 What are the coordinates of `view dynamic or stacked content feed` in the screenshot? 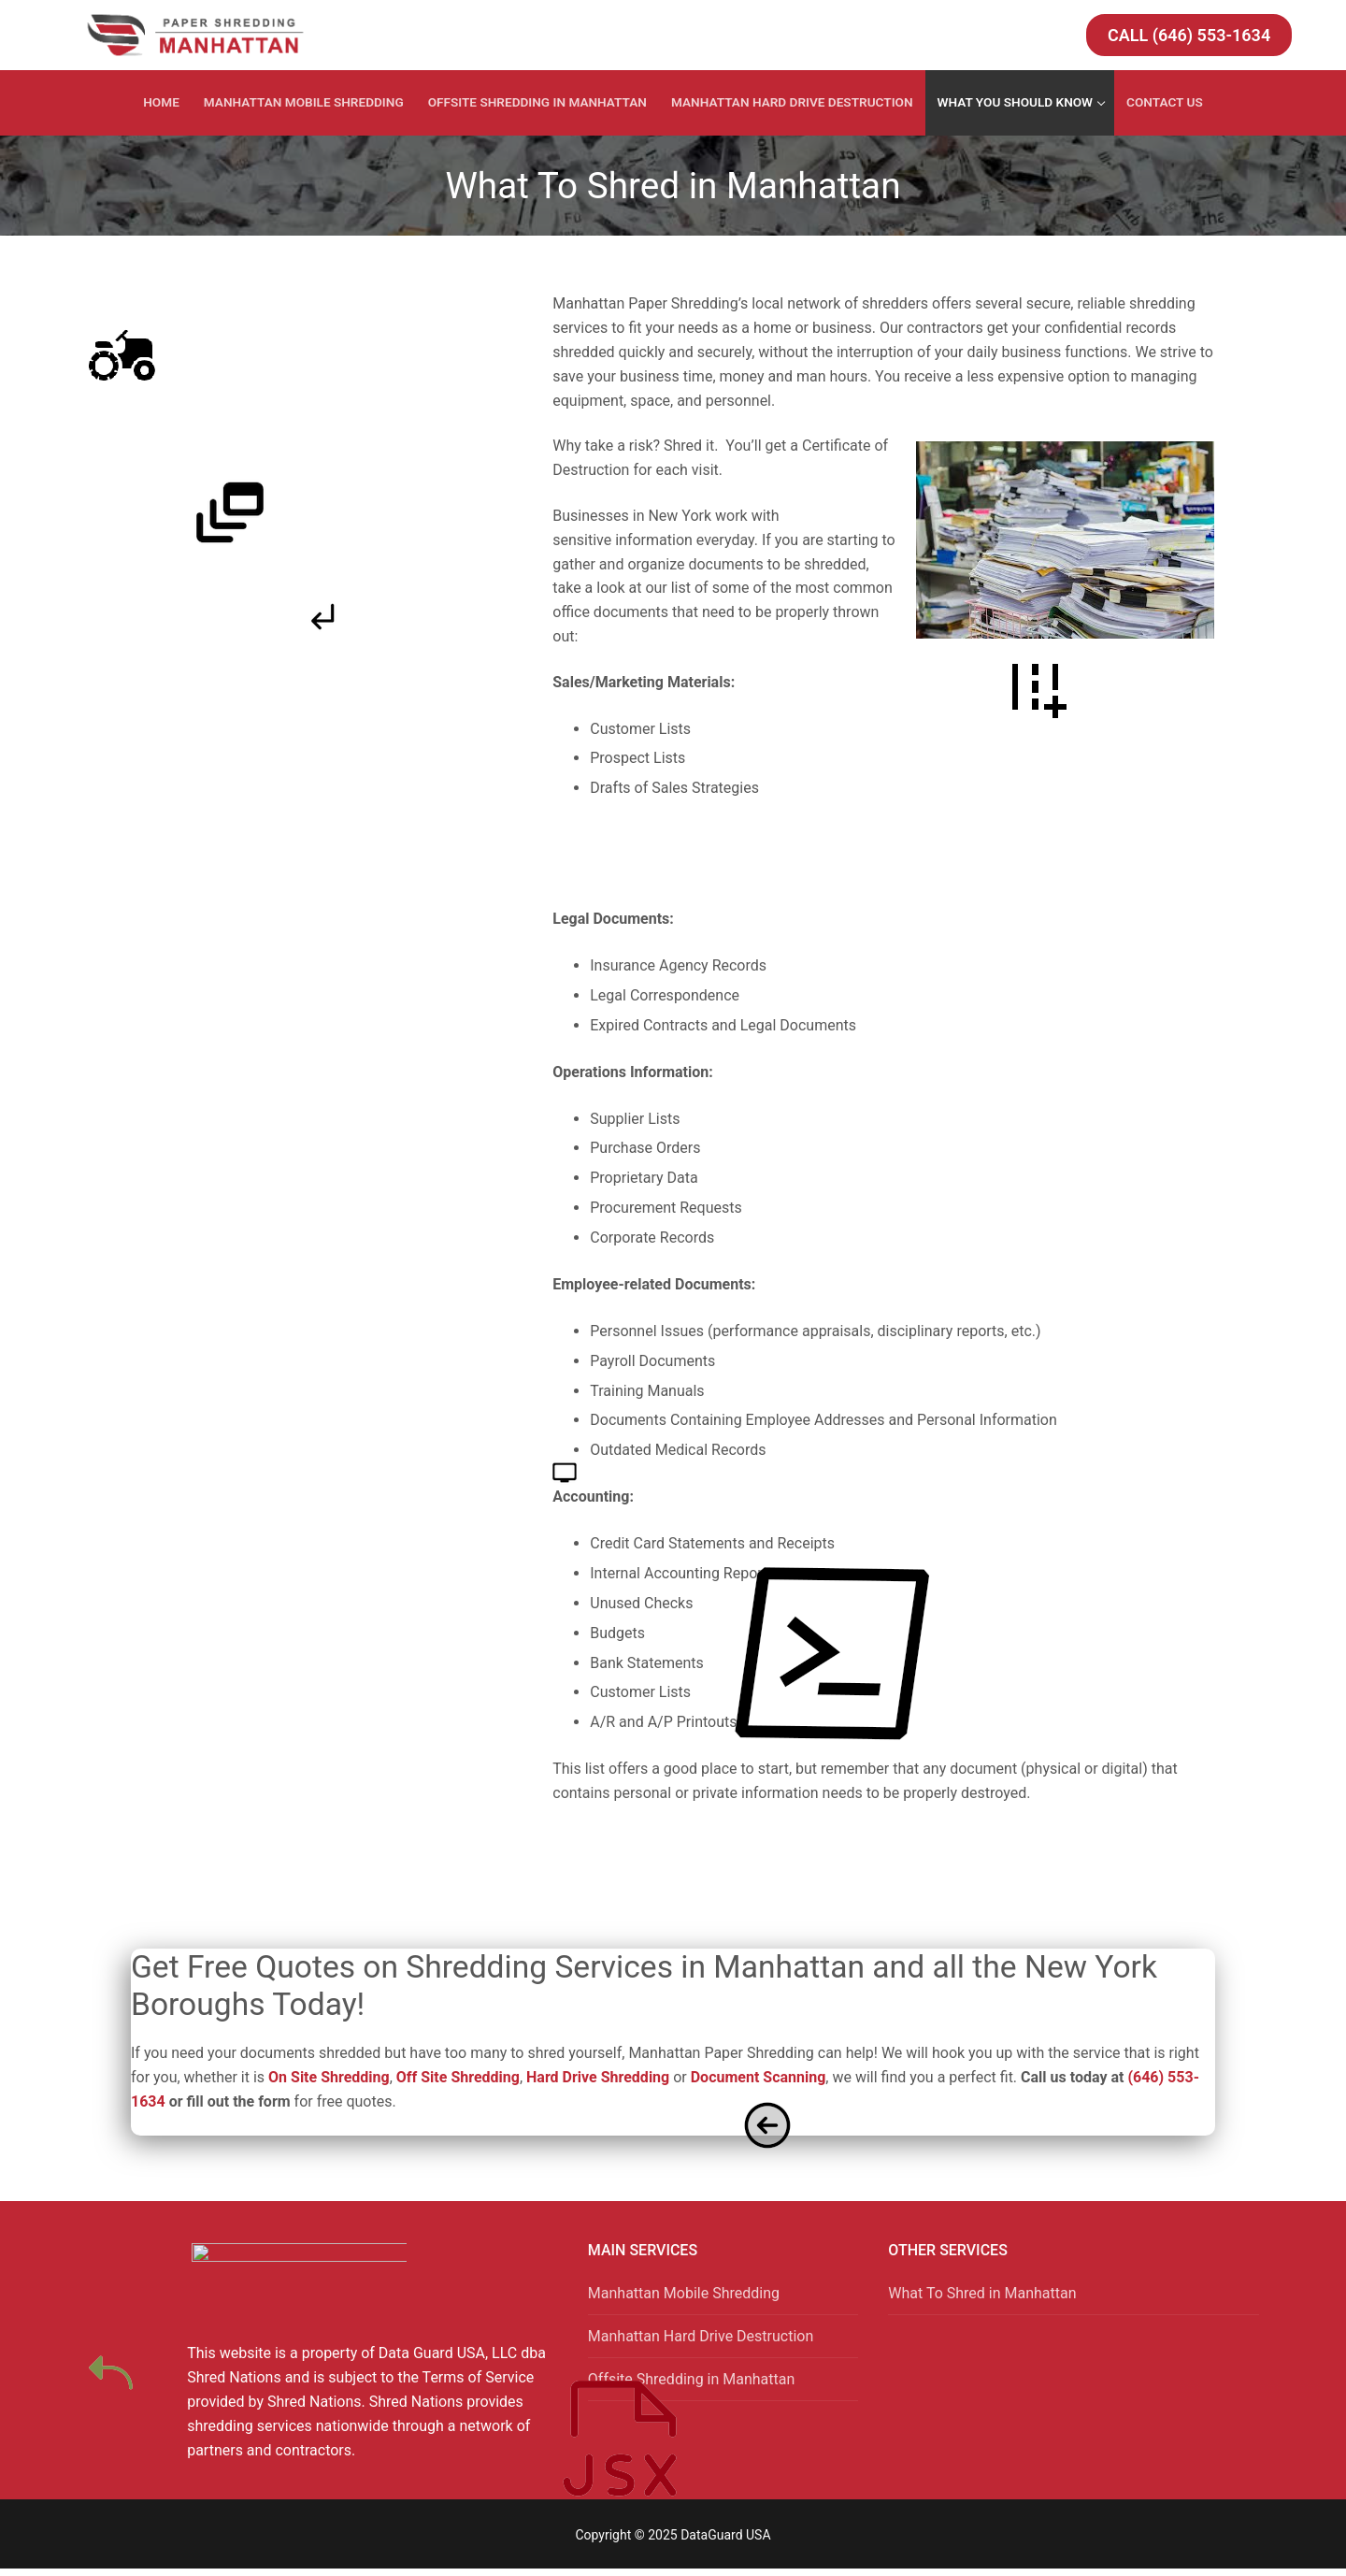 It's located at (230, 512).